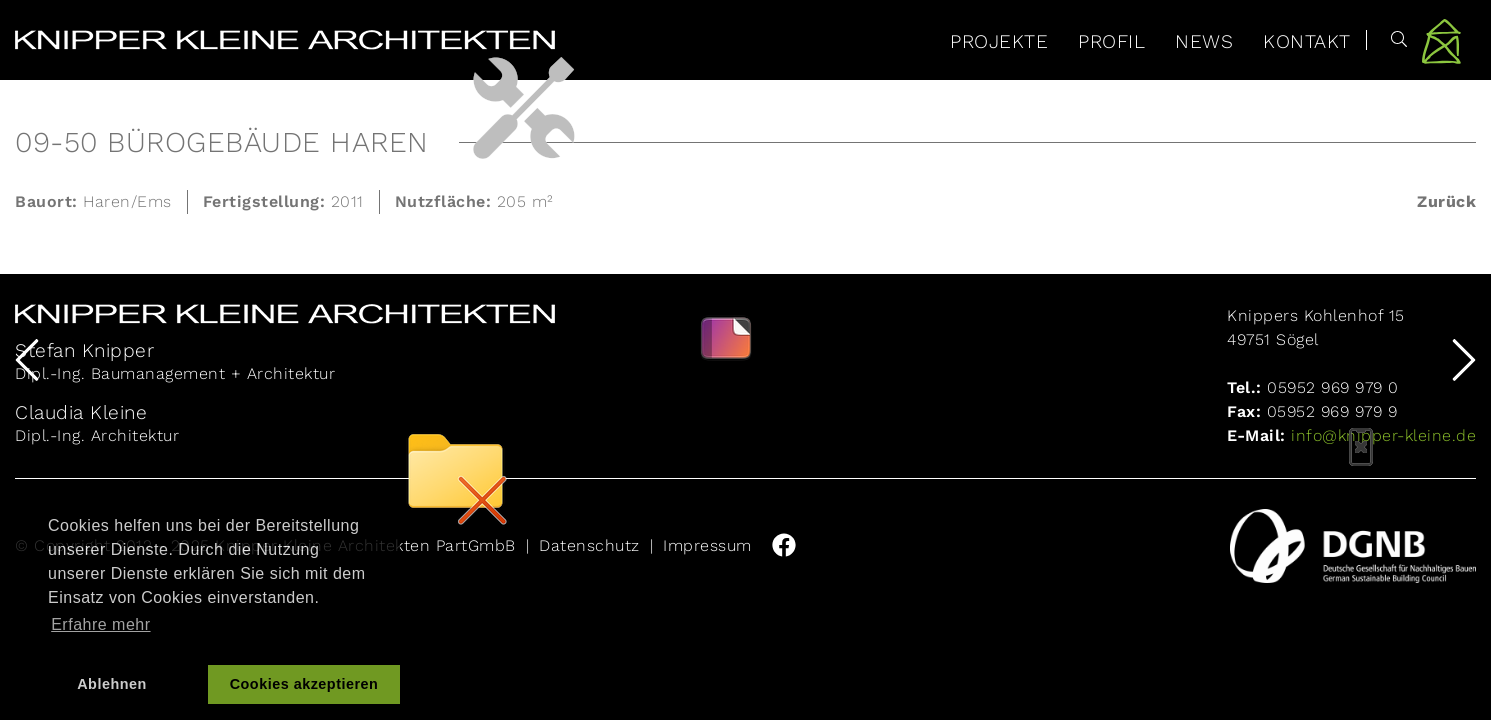 The image size is (1491, 720). What do you see at coordinates (455, 473) in the screenshot?
I see `delete a folder` at bounding box center [455, 473].